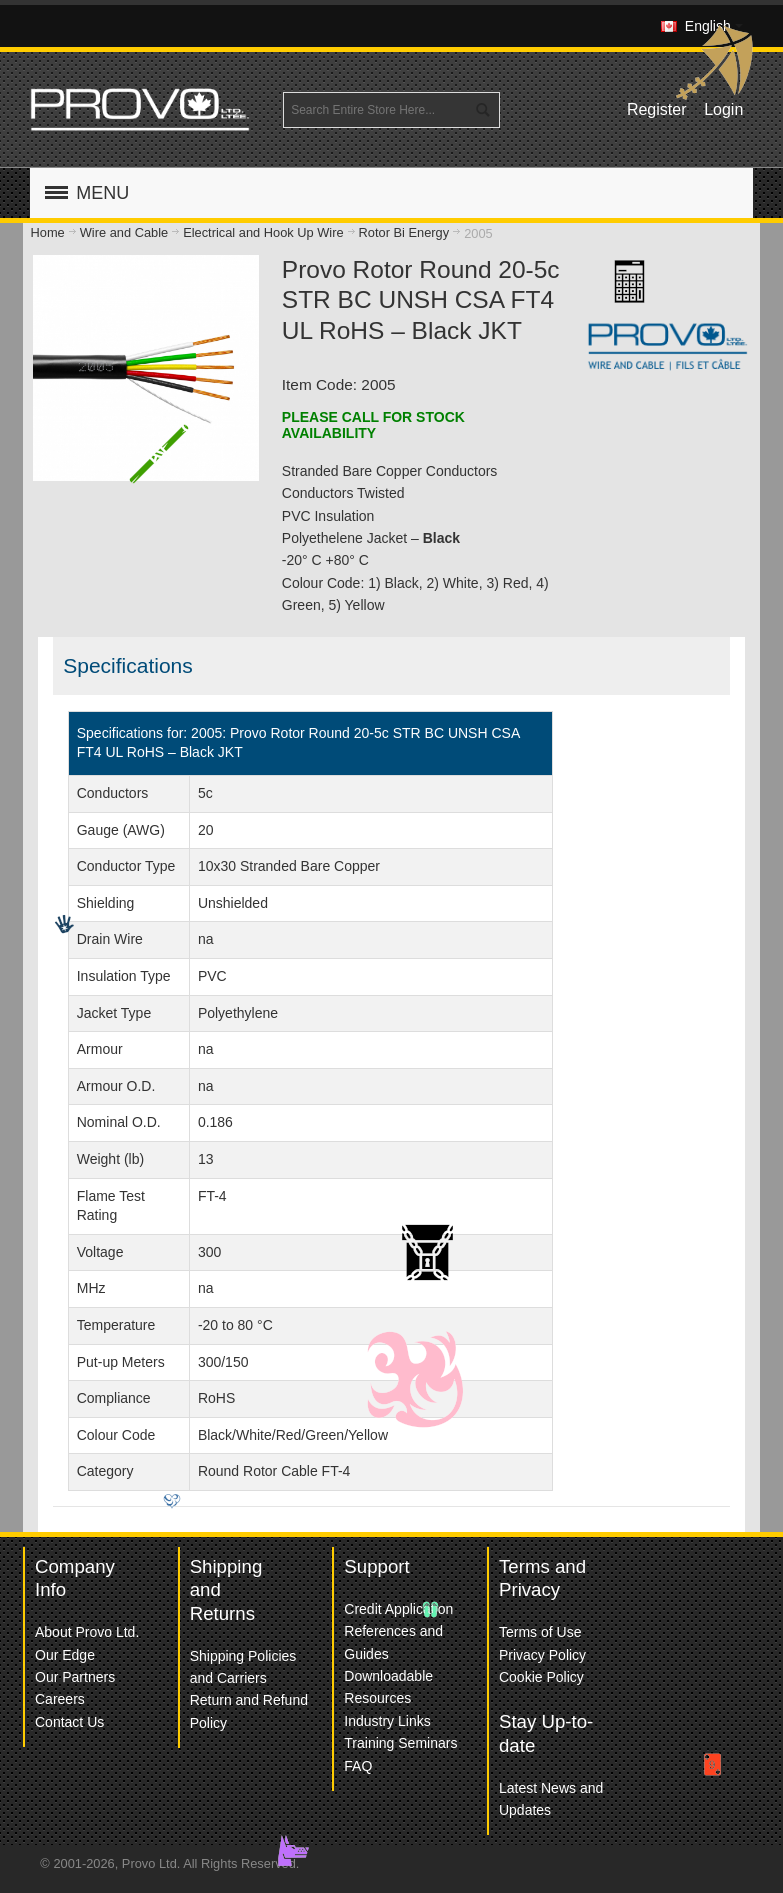  What do you see at coordinates (712, 1764) in the screenshot?
I see `select the 9 of spades card` at bounding box center [712, 1764].